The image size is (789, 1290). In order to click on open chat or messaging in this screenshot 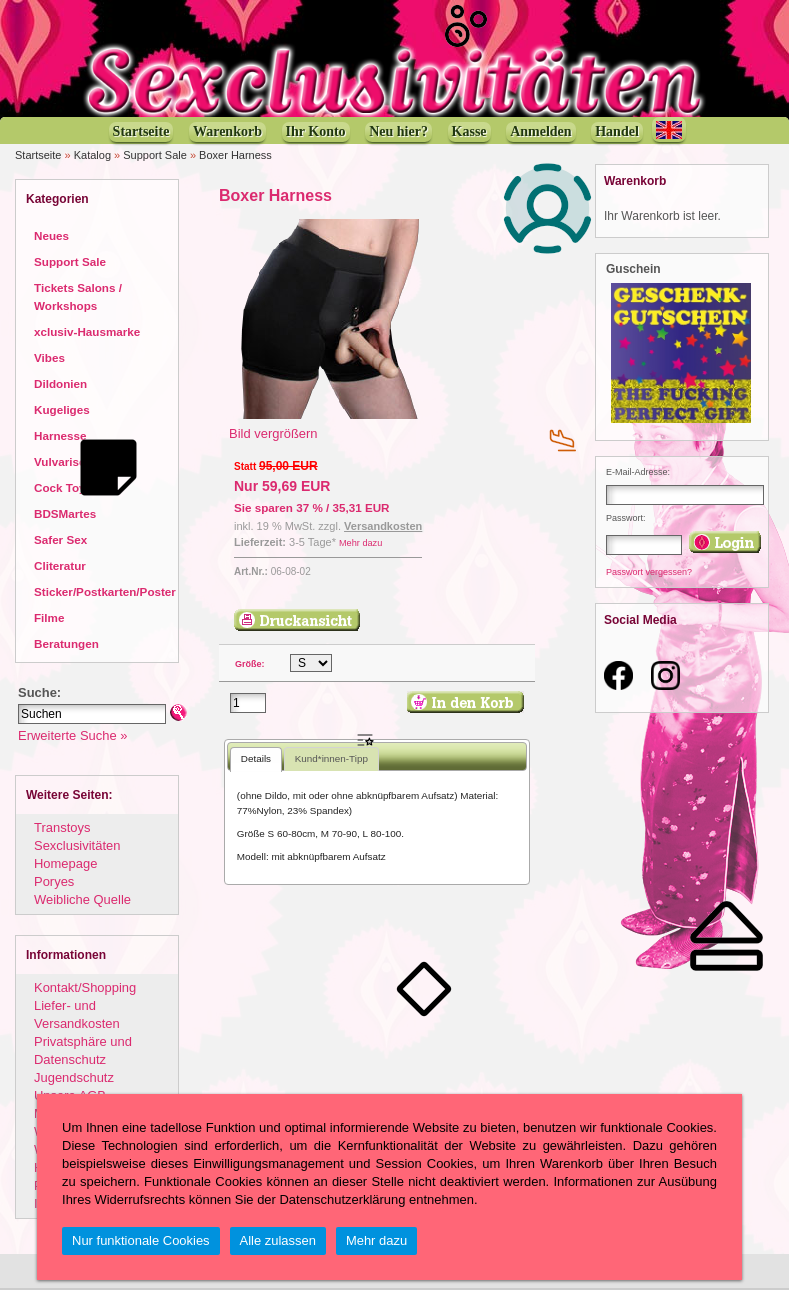, I will do `click(466, 26)`.